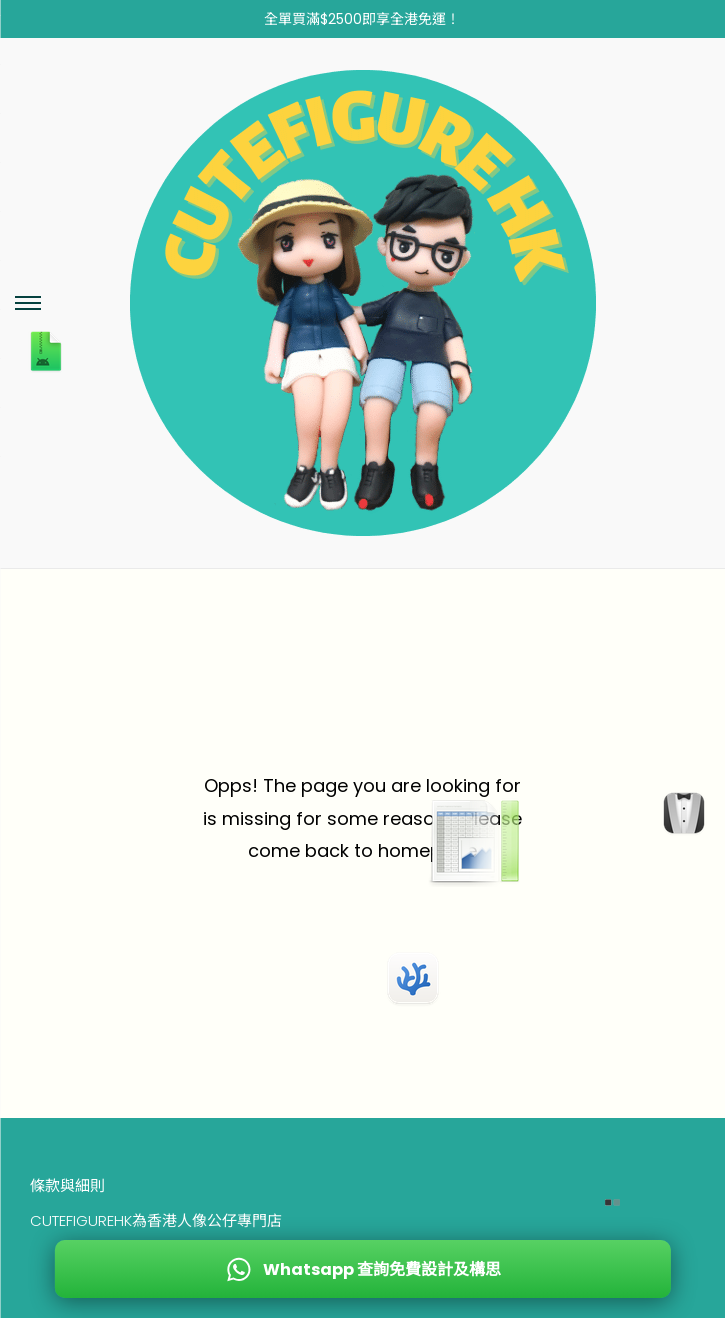 This screenshot has width=725, height=1318. Describe the element at coordinates (413, 978) in the screenshot. I see `open vscodium code editor` at that location.